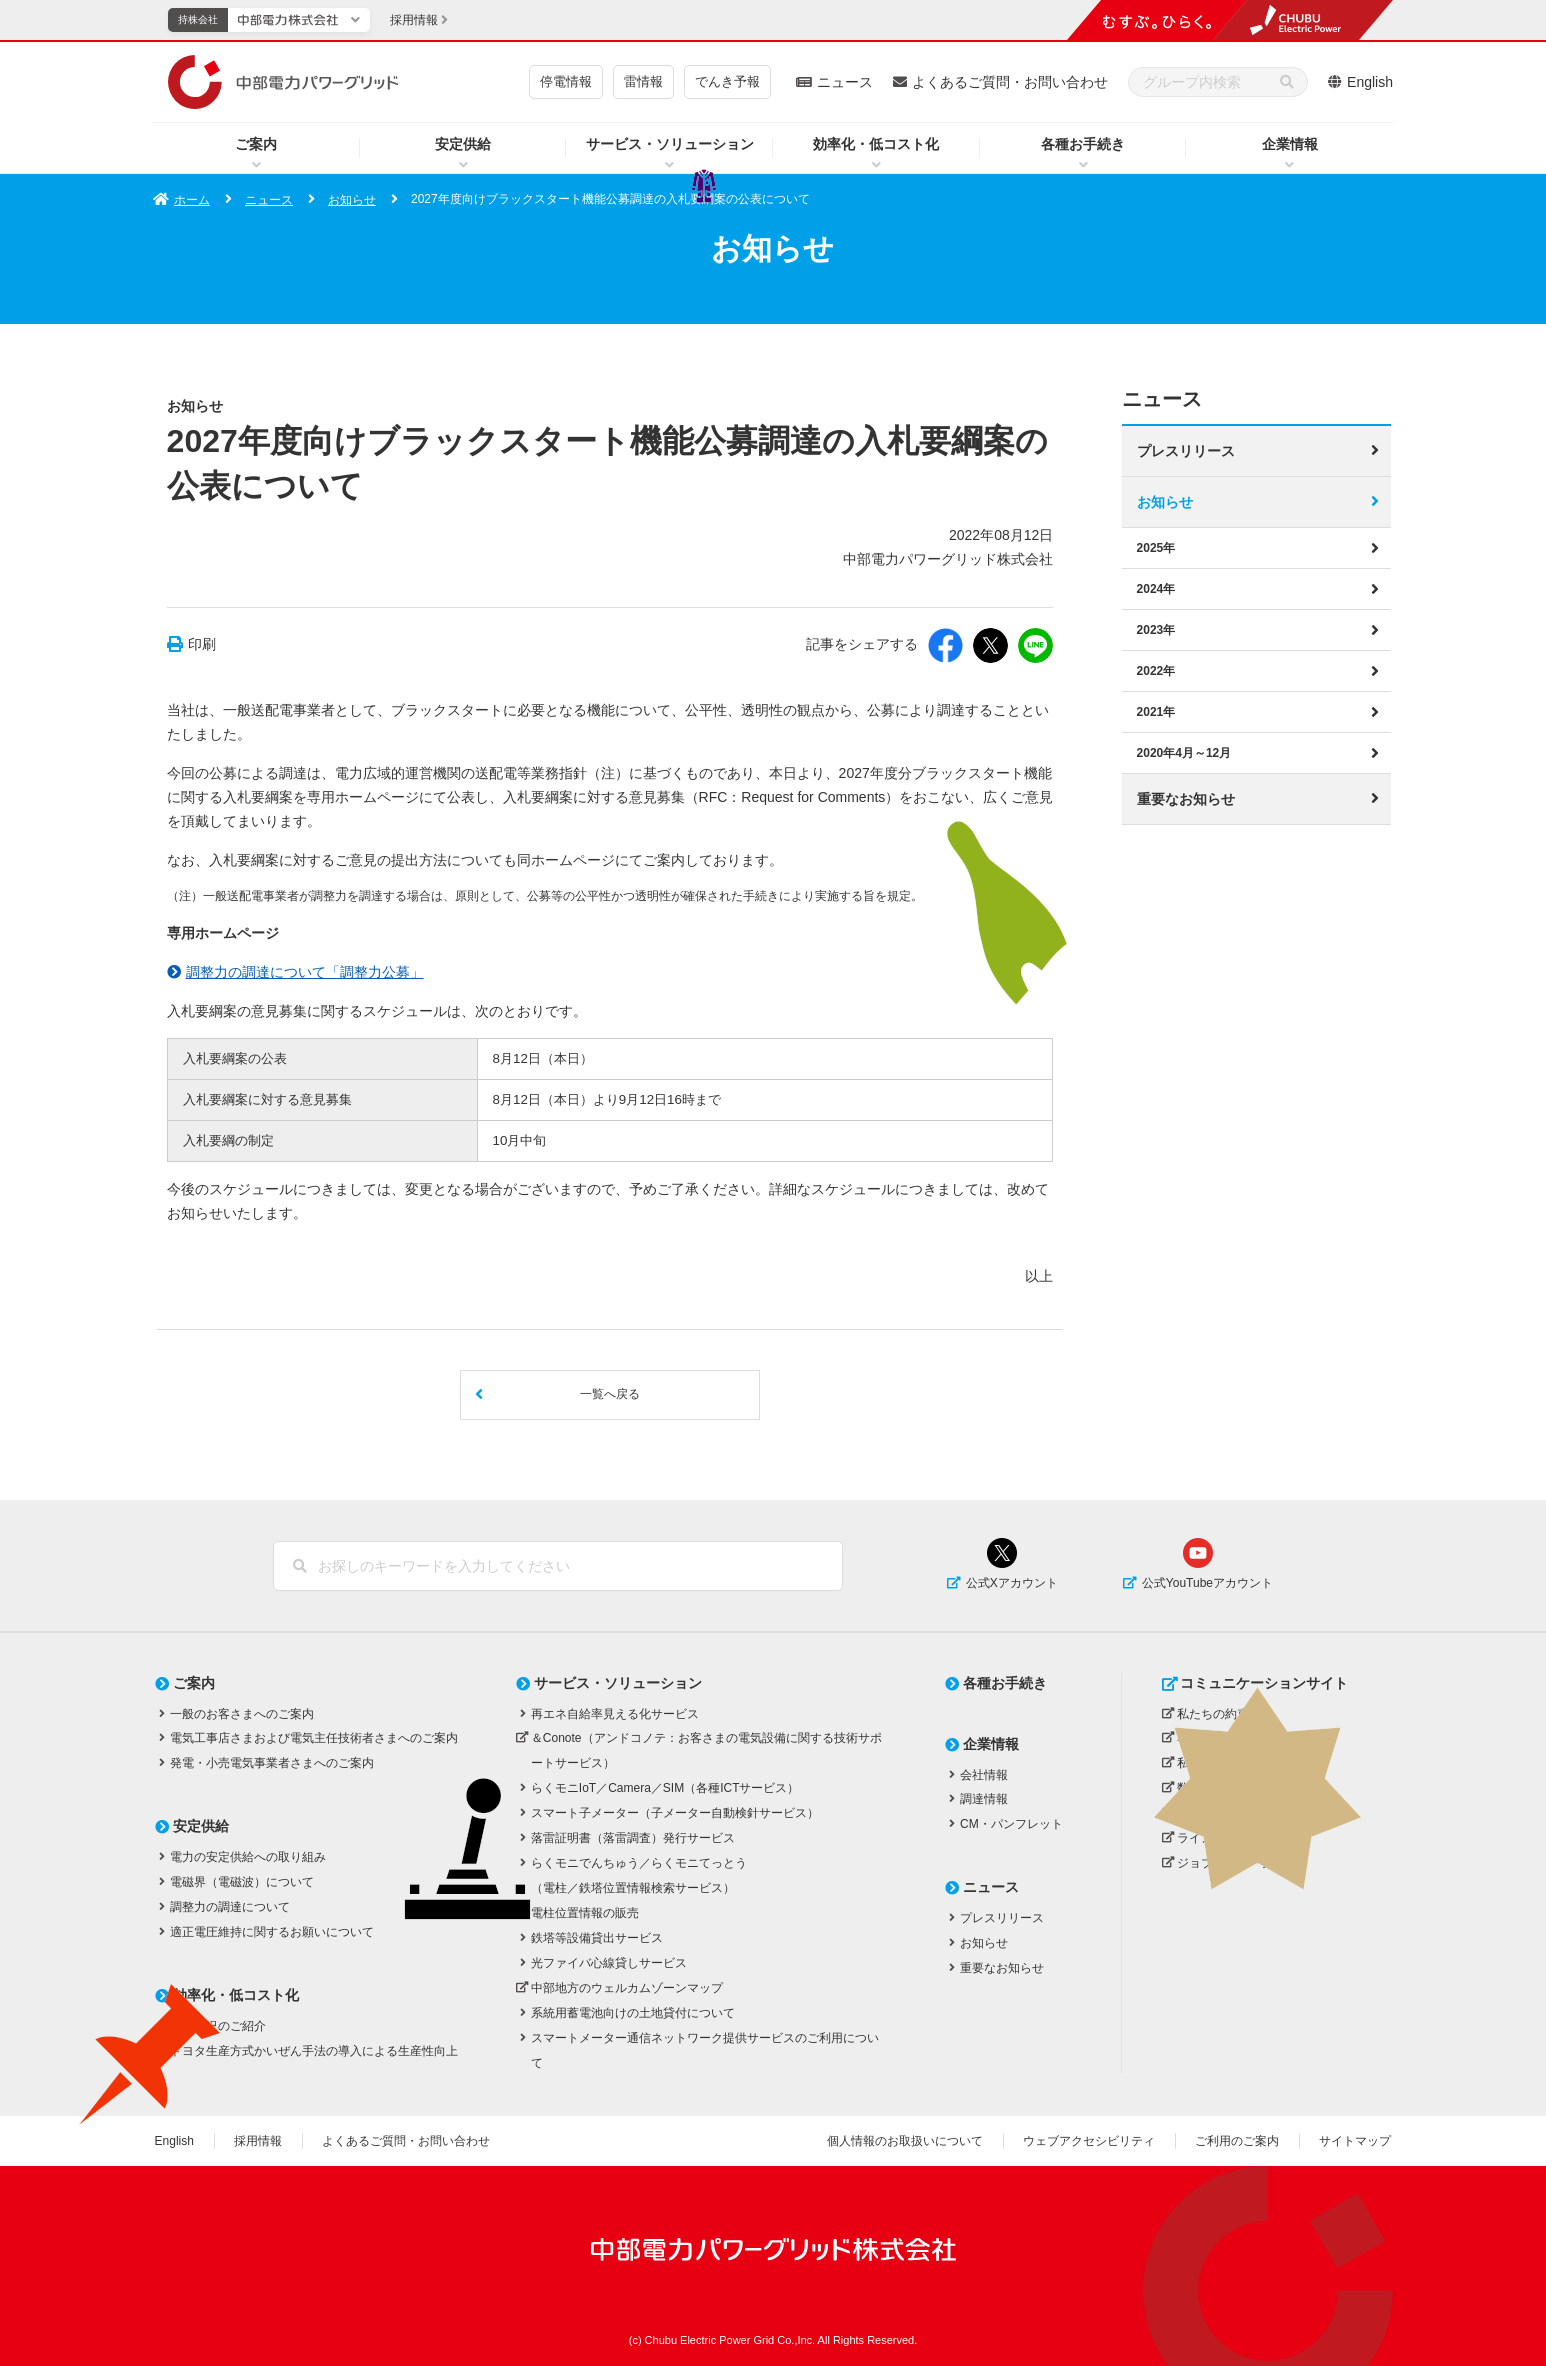  Describe the element at coordinates (704, 186) in the screenshot. I see `access science or laboratory features` at that location.